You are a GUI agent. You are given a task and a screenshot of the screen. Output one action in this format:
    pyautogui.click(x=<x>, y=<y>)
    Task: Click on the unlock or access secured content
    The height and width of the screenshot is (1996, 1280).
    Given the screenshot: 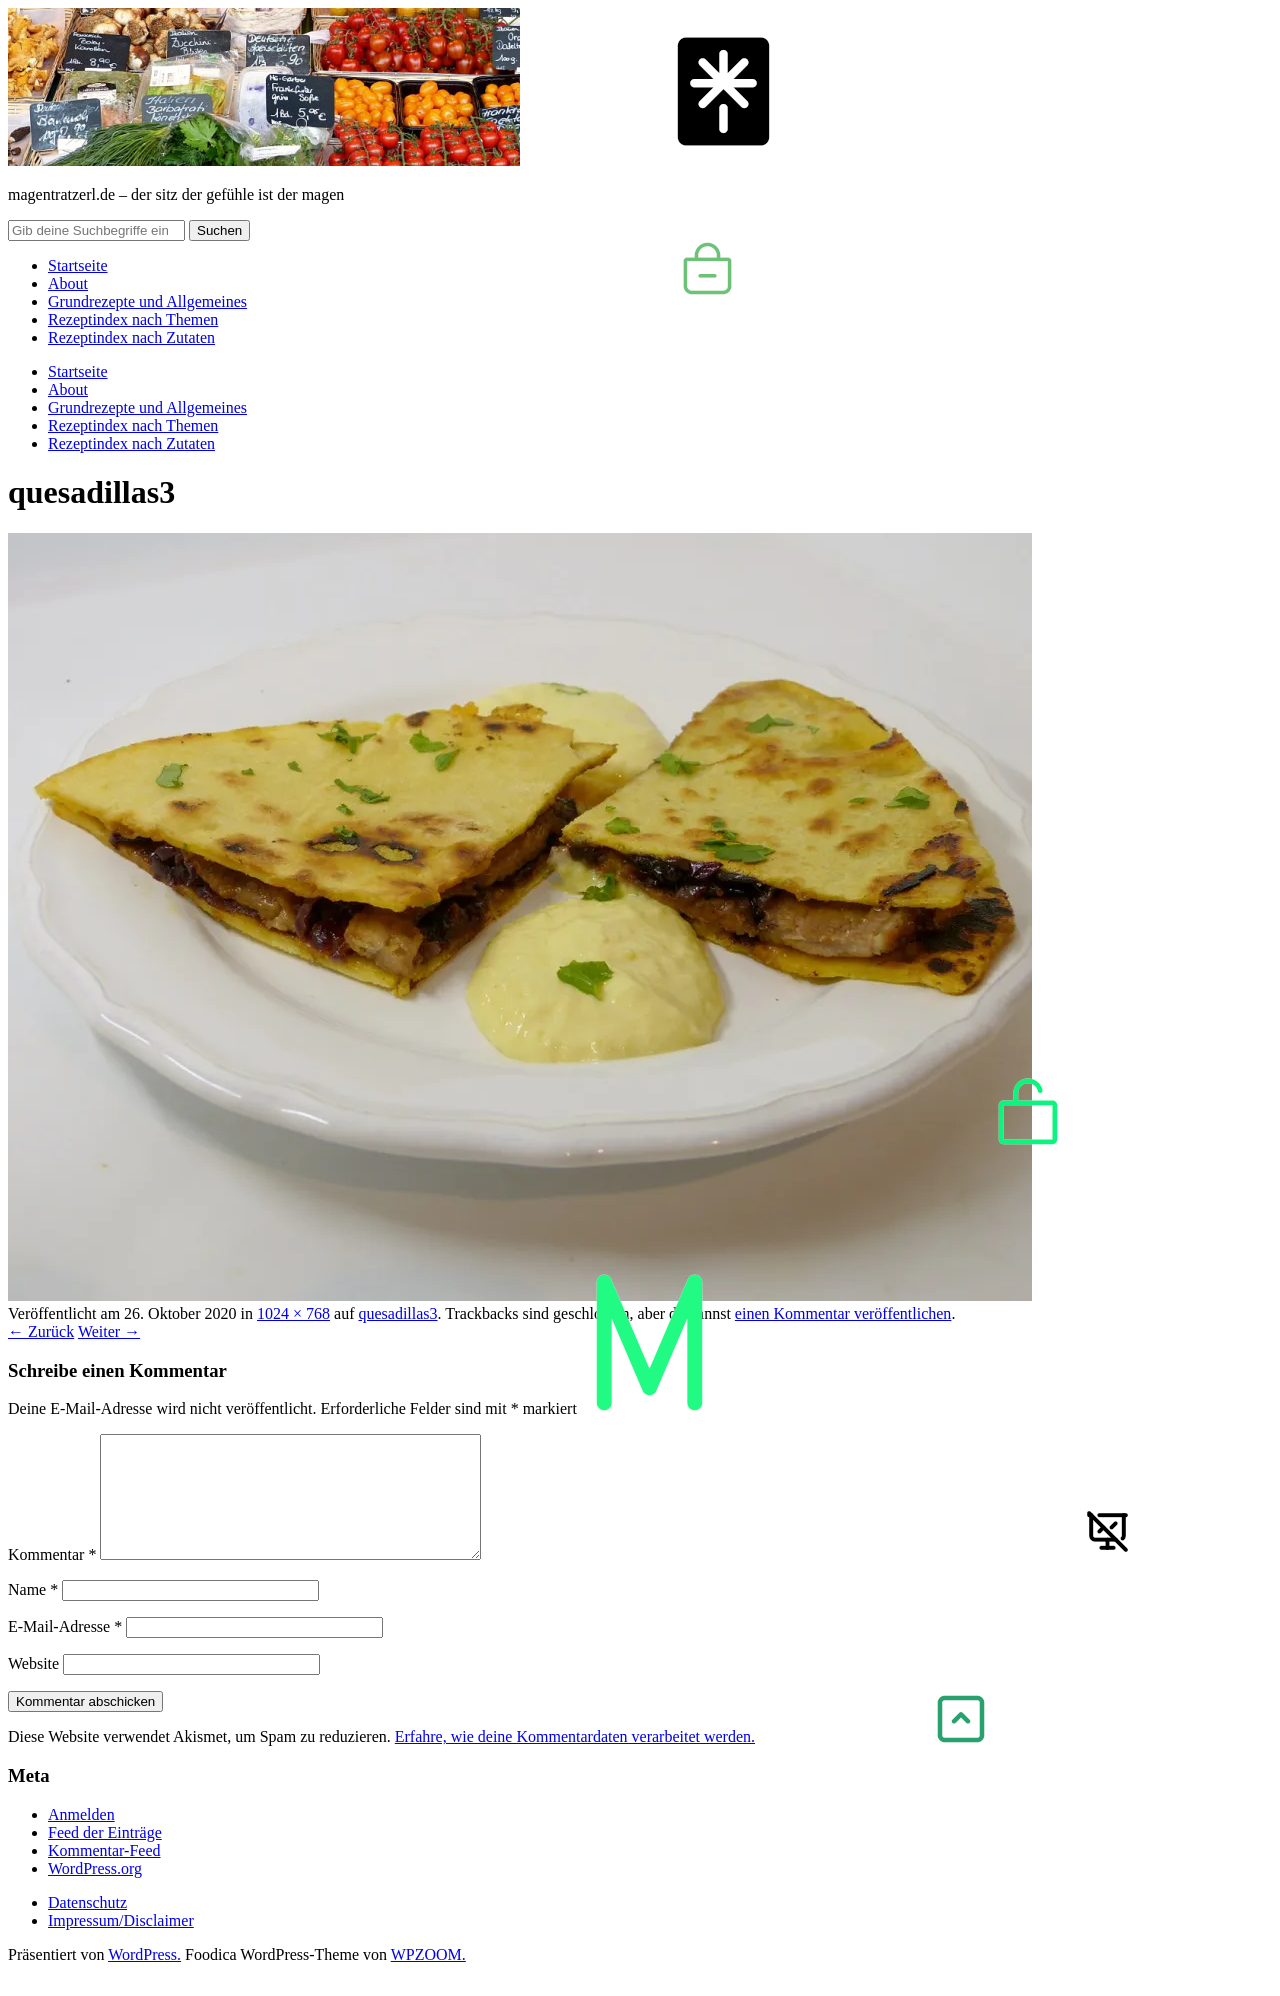 What is the action you would take?
    pyautogui.click(x=1028, y=1115)
    